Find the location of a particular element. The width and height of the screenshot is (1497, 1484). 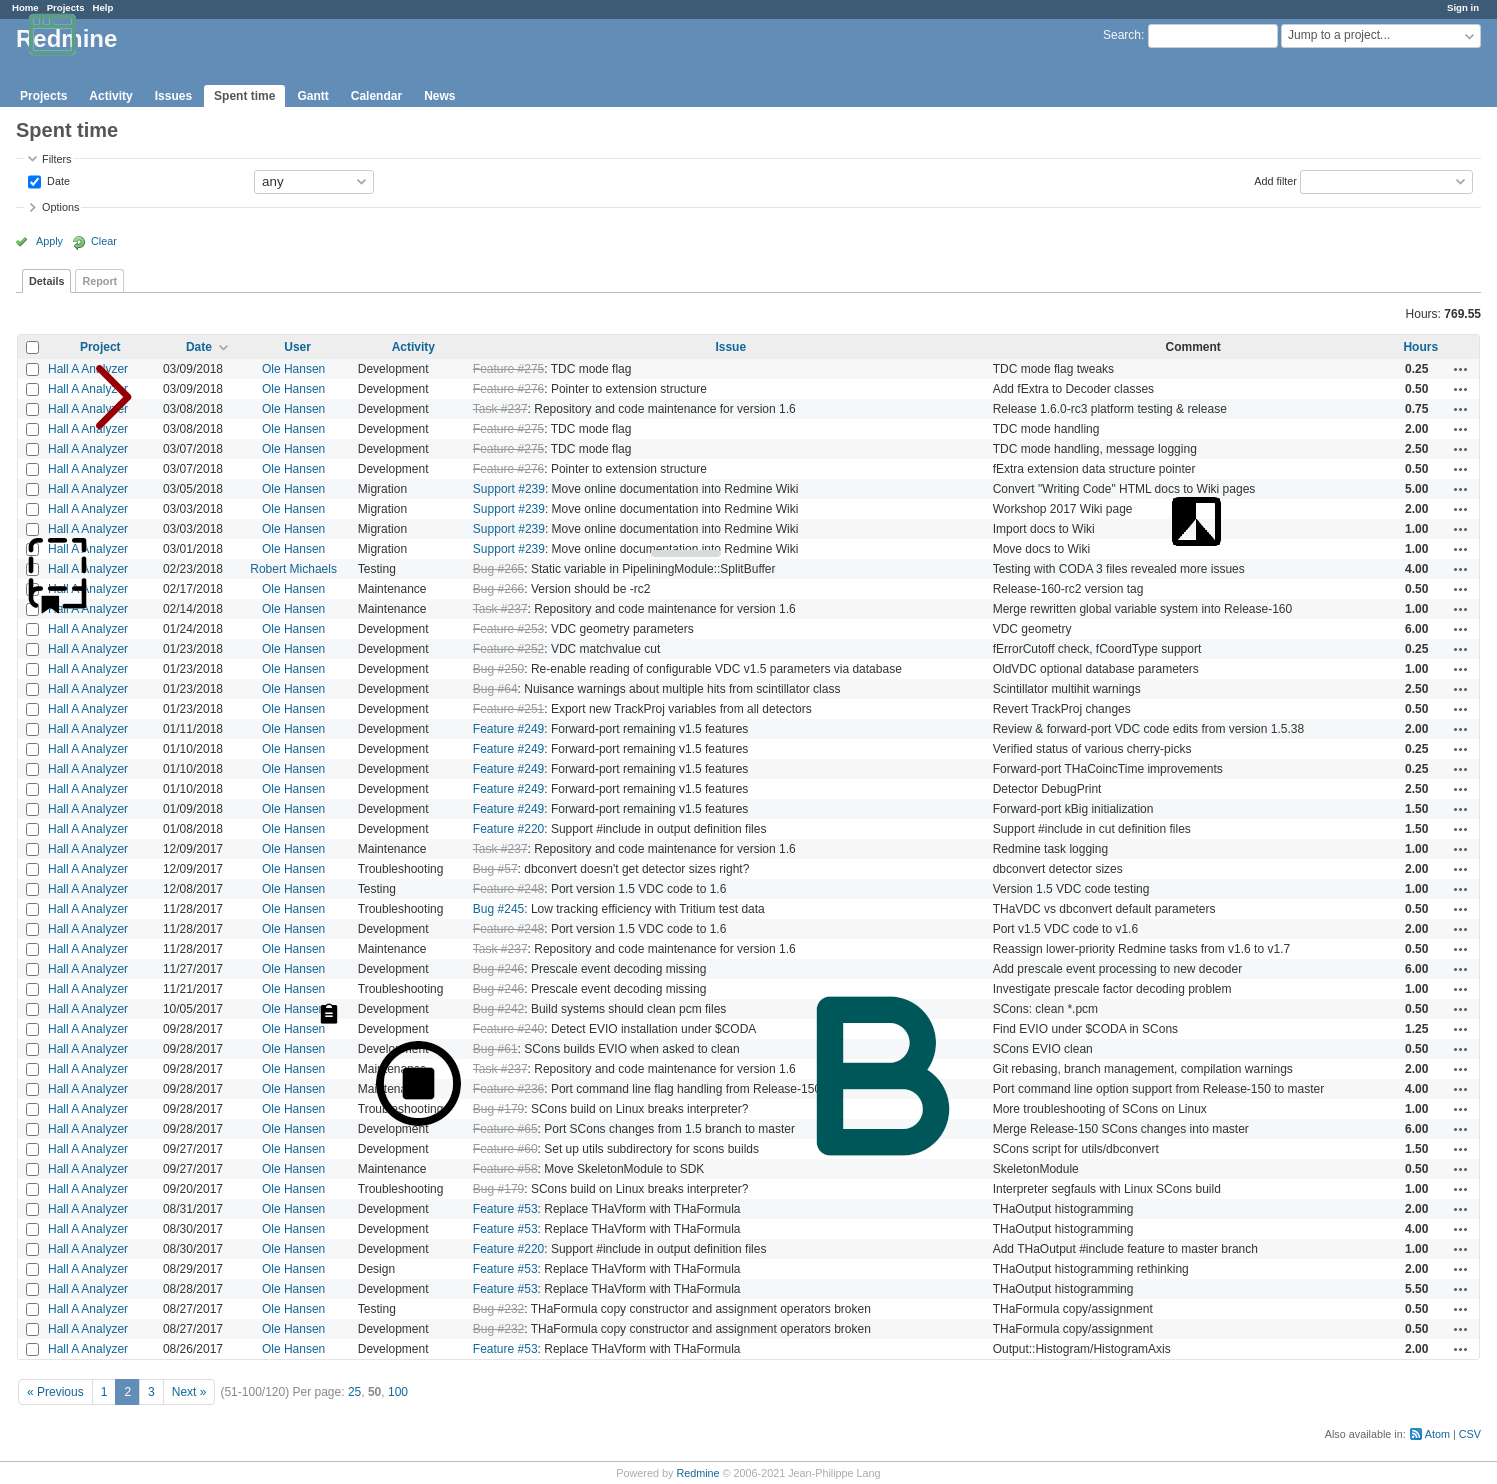

open in browser window is located at coordinates (52, 34).